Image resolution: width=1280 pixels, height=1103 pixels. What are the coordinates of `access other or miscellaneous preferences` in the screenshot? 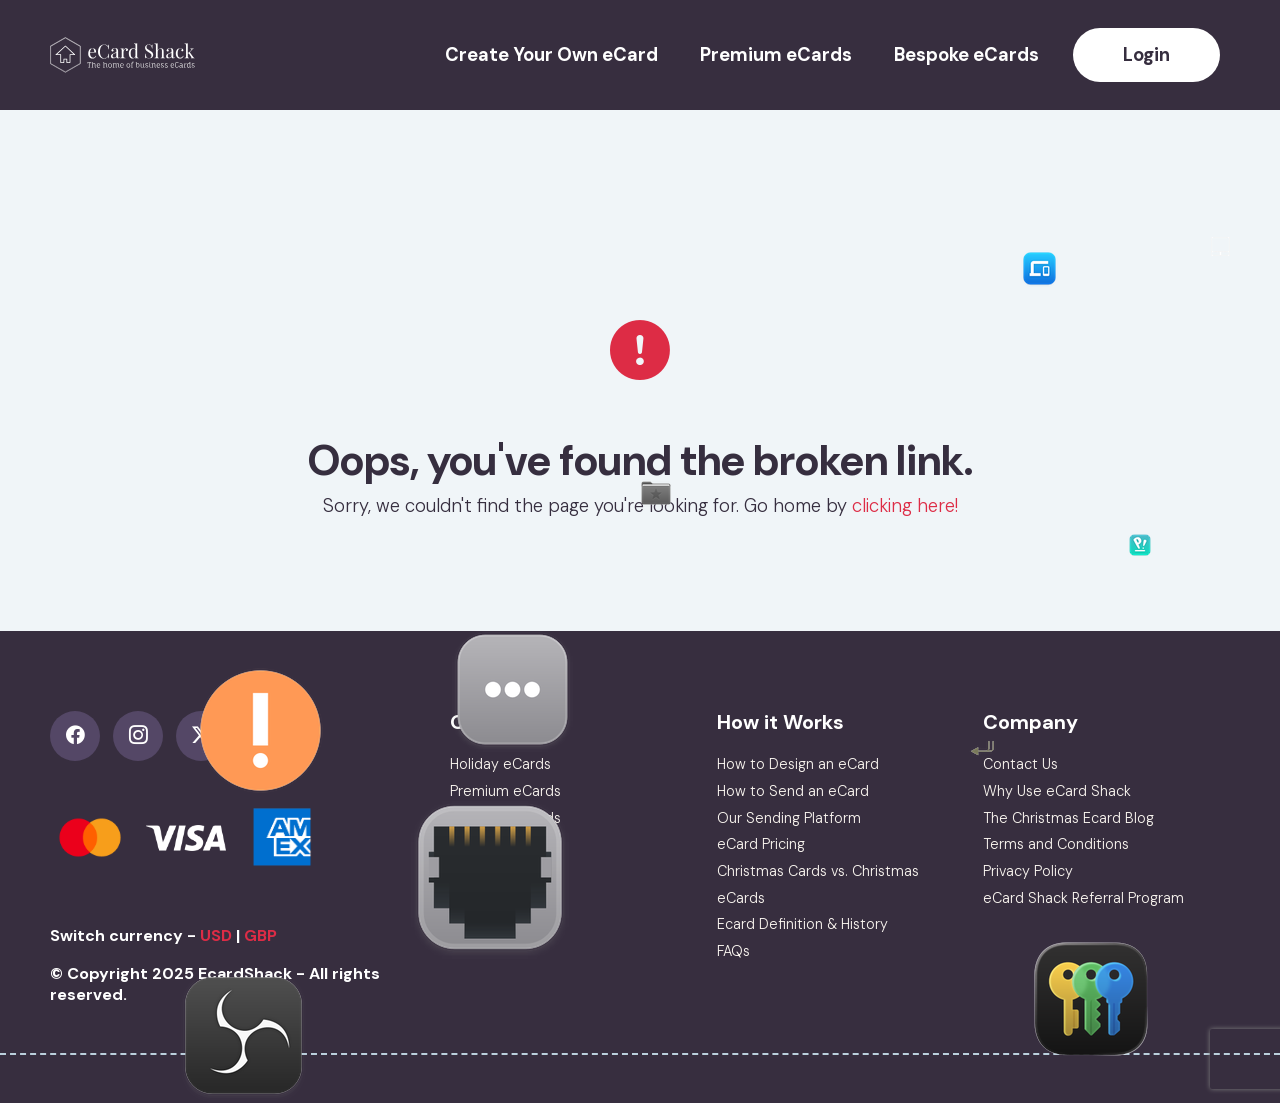 It's located at (512, 691).